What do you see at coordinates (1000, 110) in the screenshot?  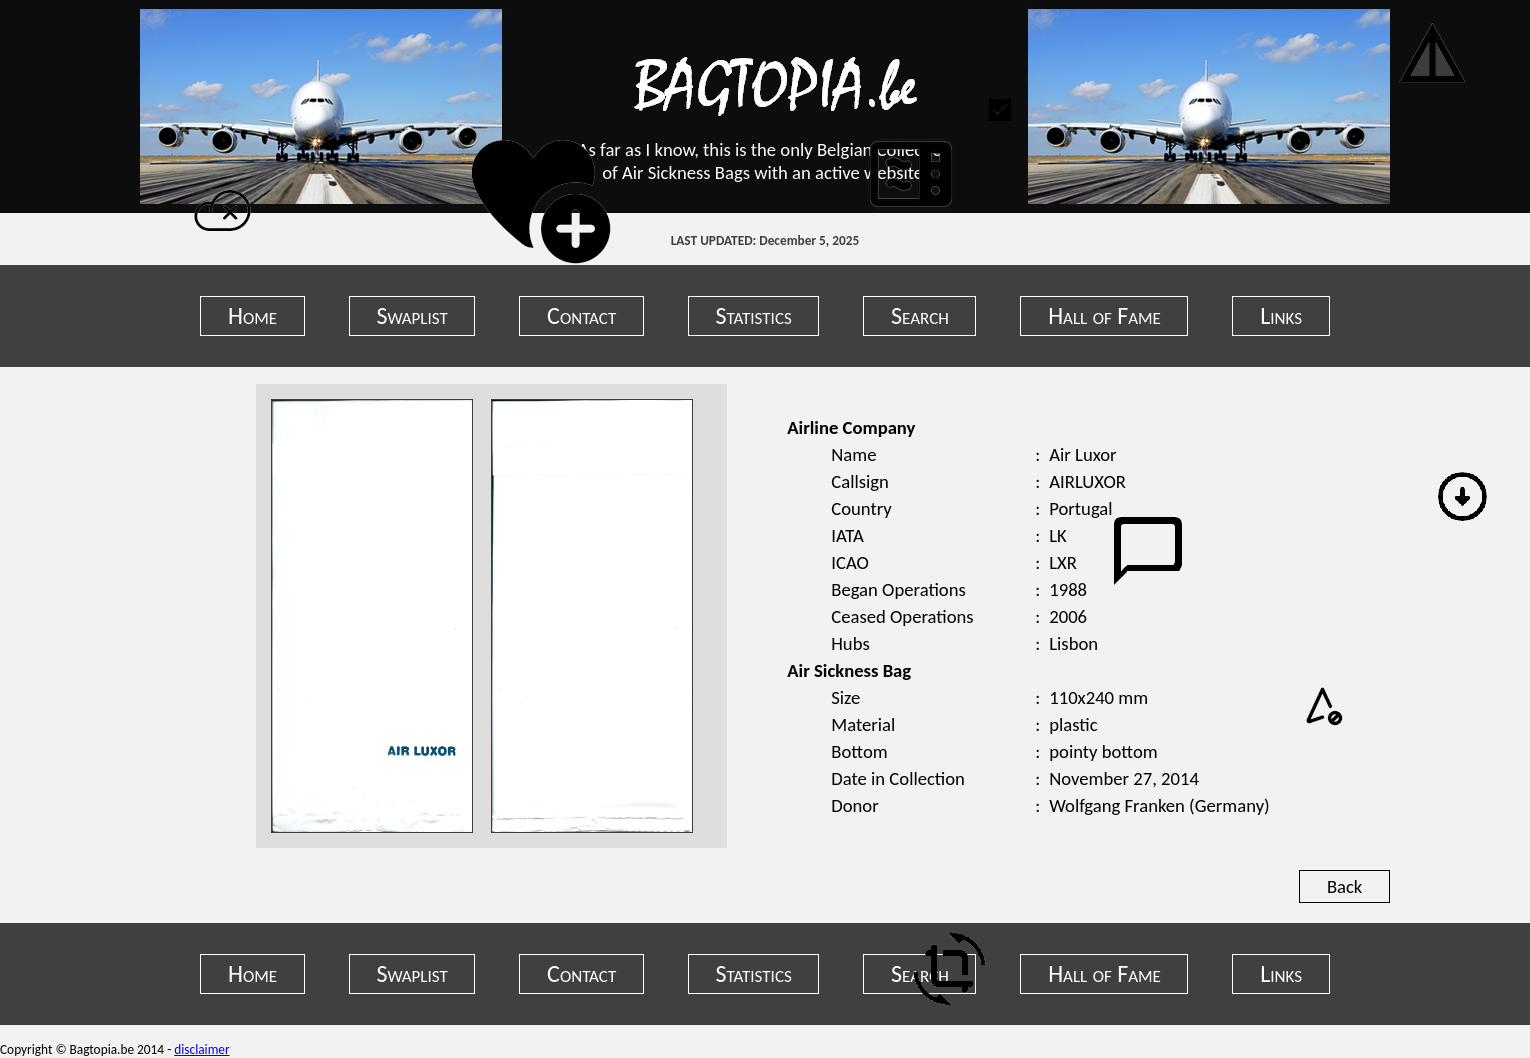 I see `confirm or select an option` at bounding box center [1000, 110].